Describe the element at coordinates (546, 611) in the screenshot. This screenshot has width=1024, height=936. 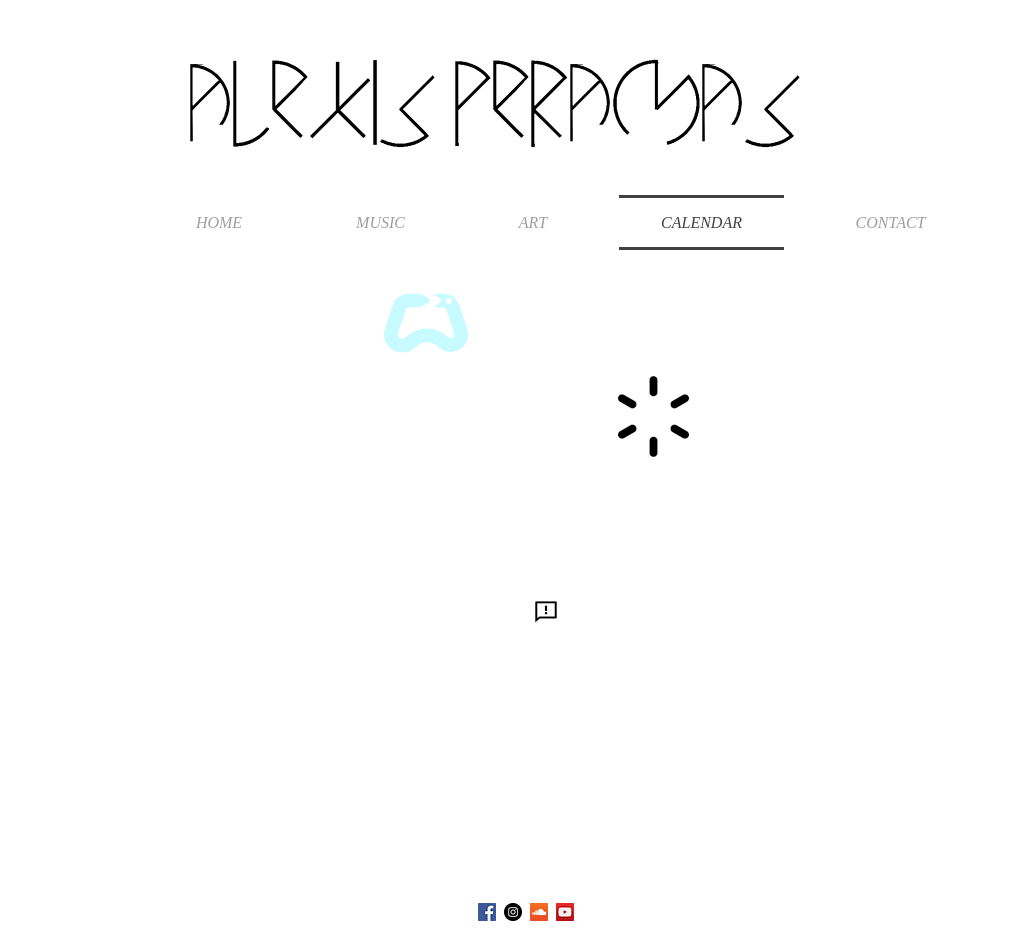
I see `submit feedback or report an issue` at that location.